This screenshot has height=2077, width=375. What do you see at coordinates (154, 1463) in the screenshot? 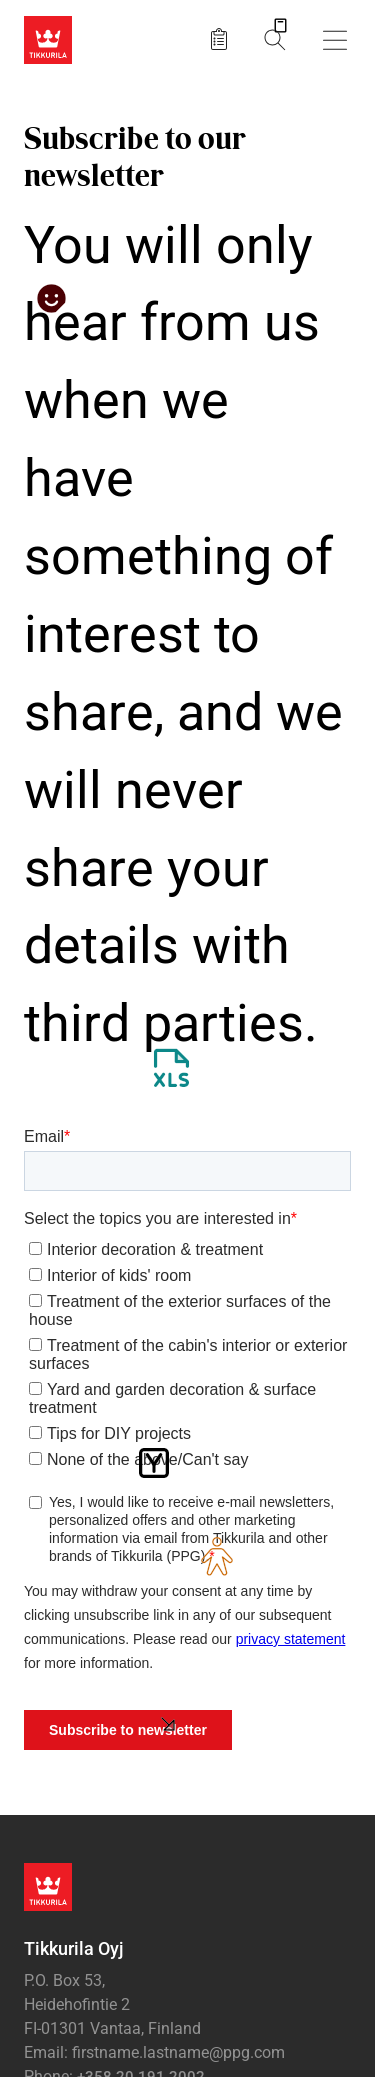
I see `visit Y Combinator website` at bounding box center [154, 1463].